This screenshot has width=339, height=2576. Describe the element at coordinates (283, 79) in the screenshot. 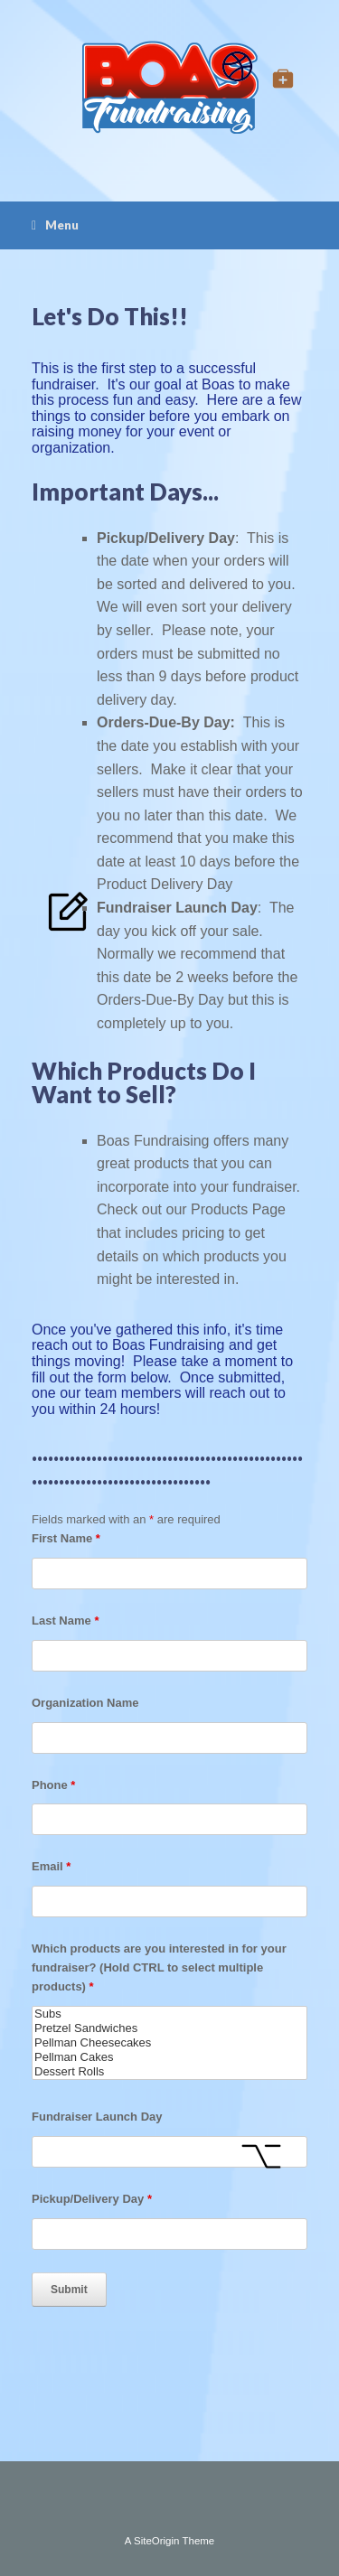

I see `access health or medical information` at that location.